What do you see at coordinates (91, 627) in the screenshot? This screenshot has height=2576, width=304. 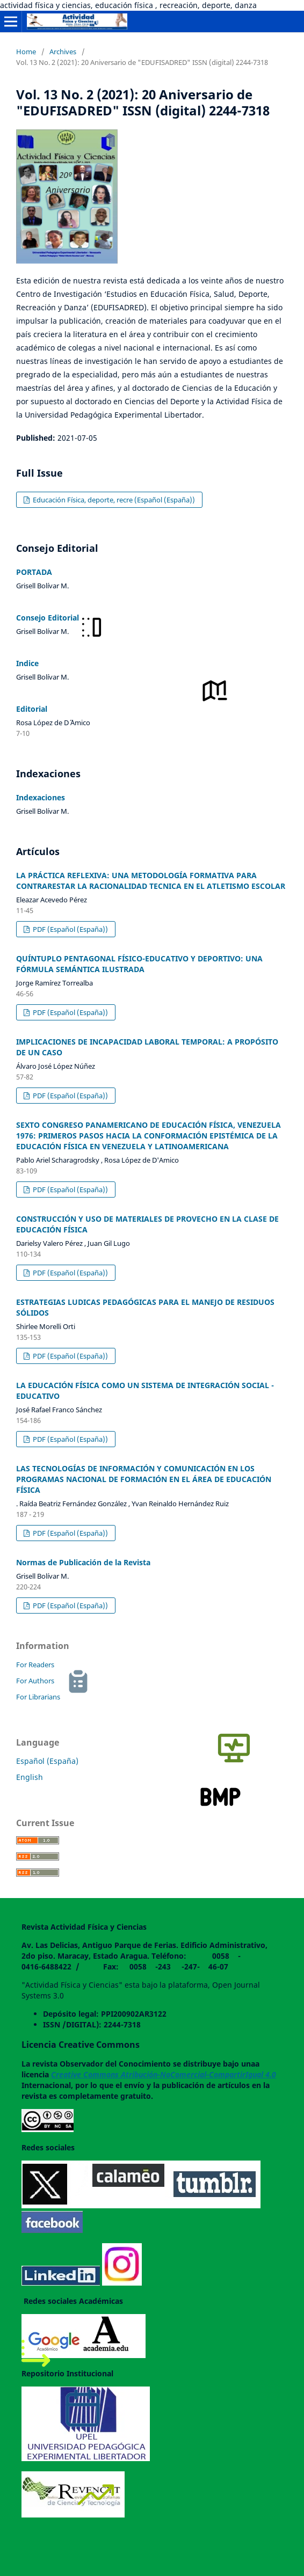 I see `align content to the right` at bounding box center [91, 627].